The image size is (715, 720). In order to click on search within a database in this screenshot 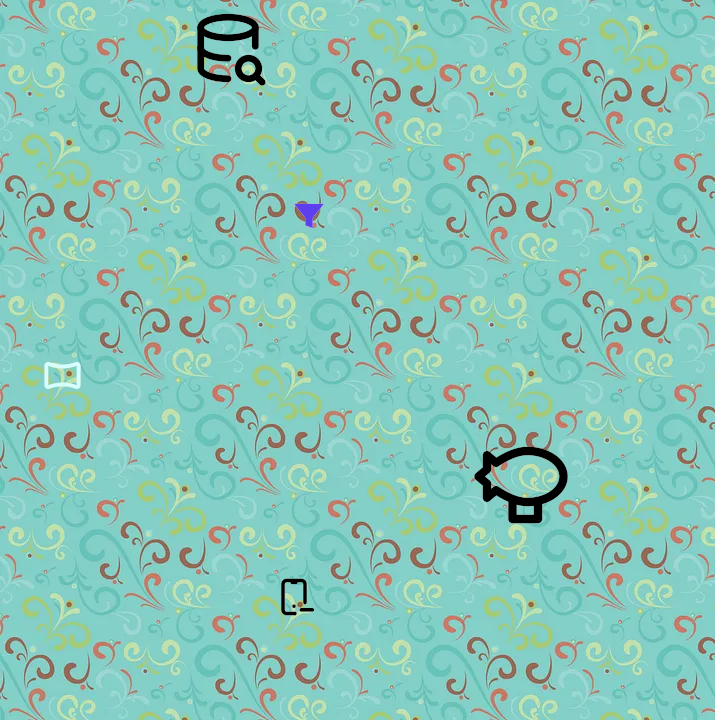, I will do `click(228, 48)`.